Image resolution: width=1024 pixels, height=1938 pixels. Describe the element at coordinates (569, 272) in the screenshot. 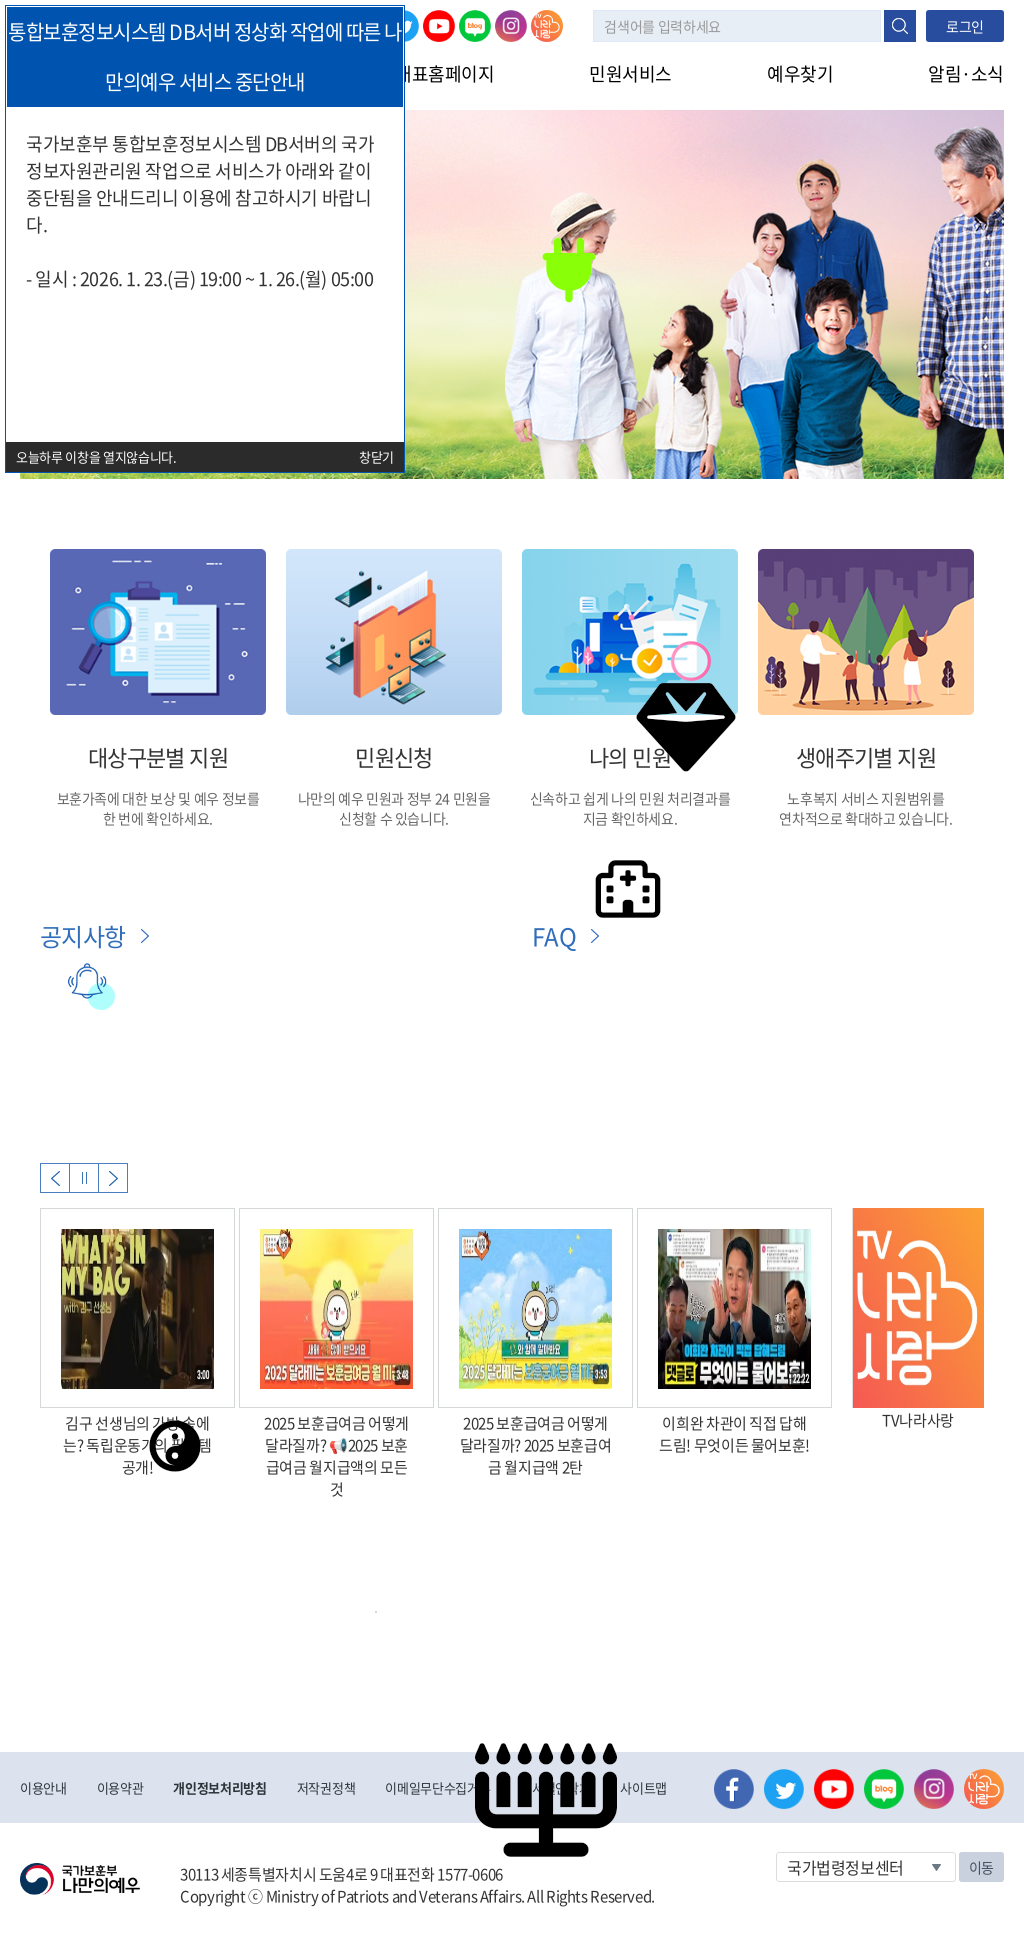

I see `connect to power source` at that location.